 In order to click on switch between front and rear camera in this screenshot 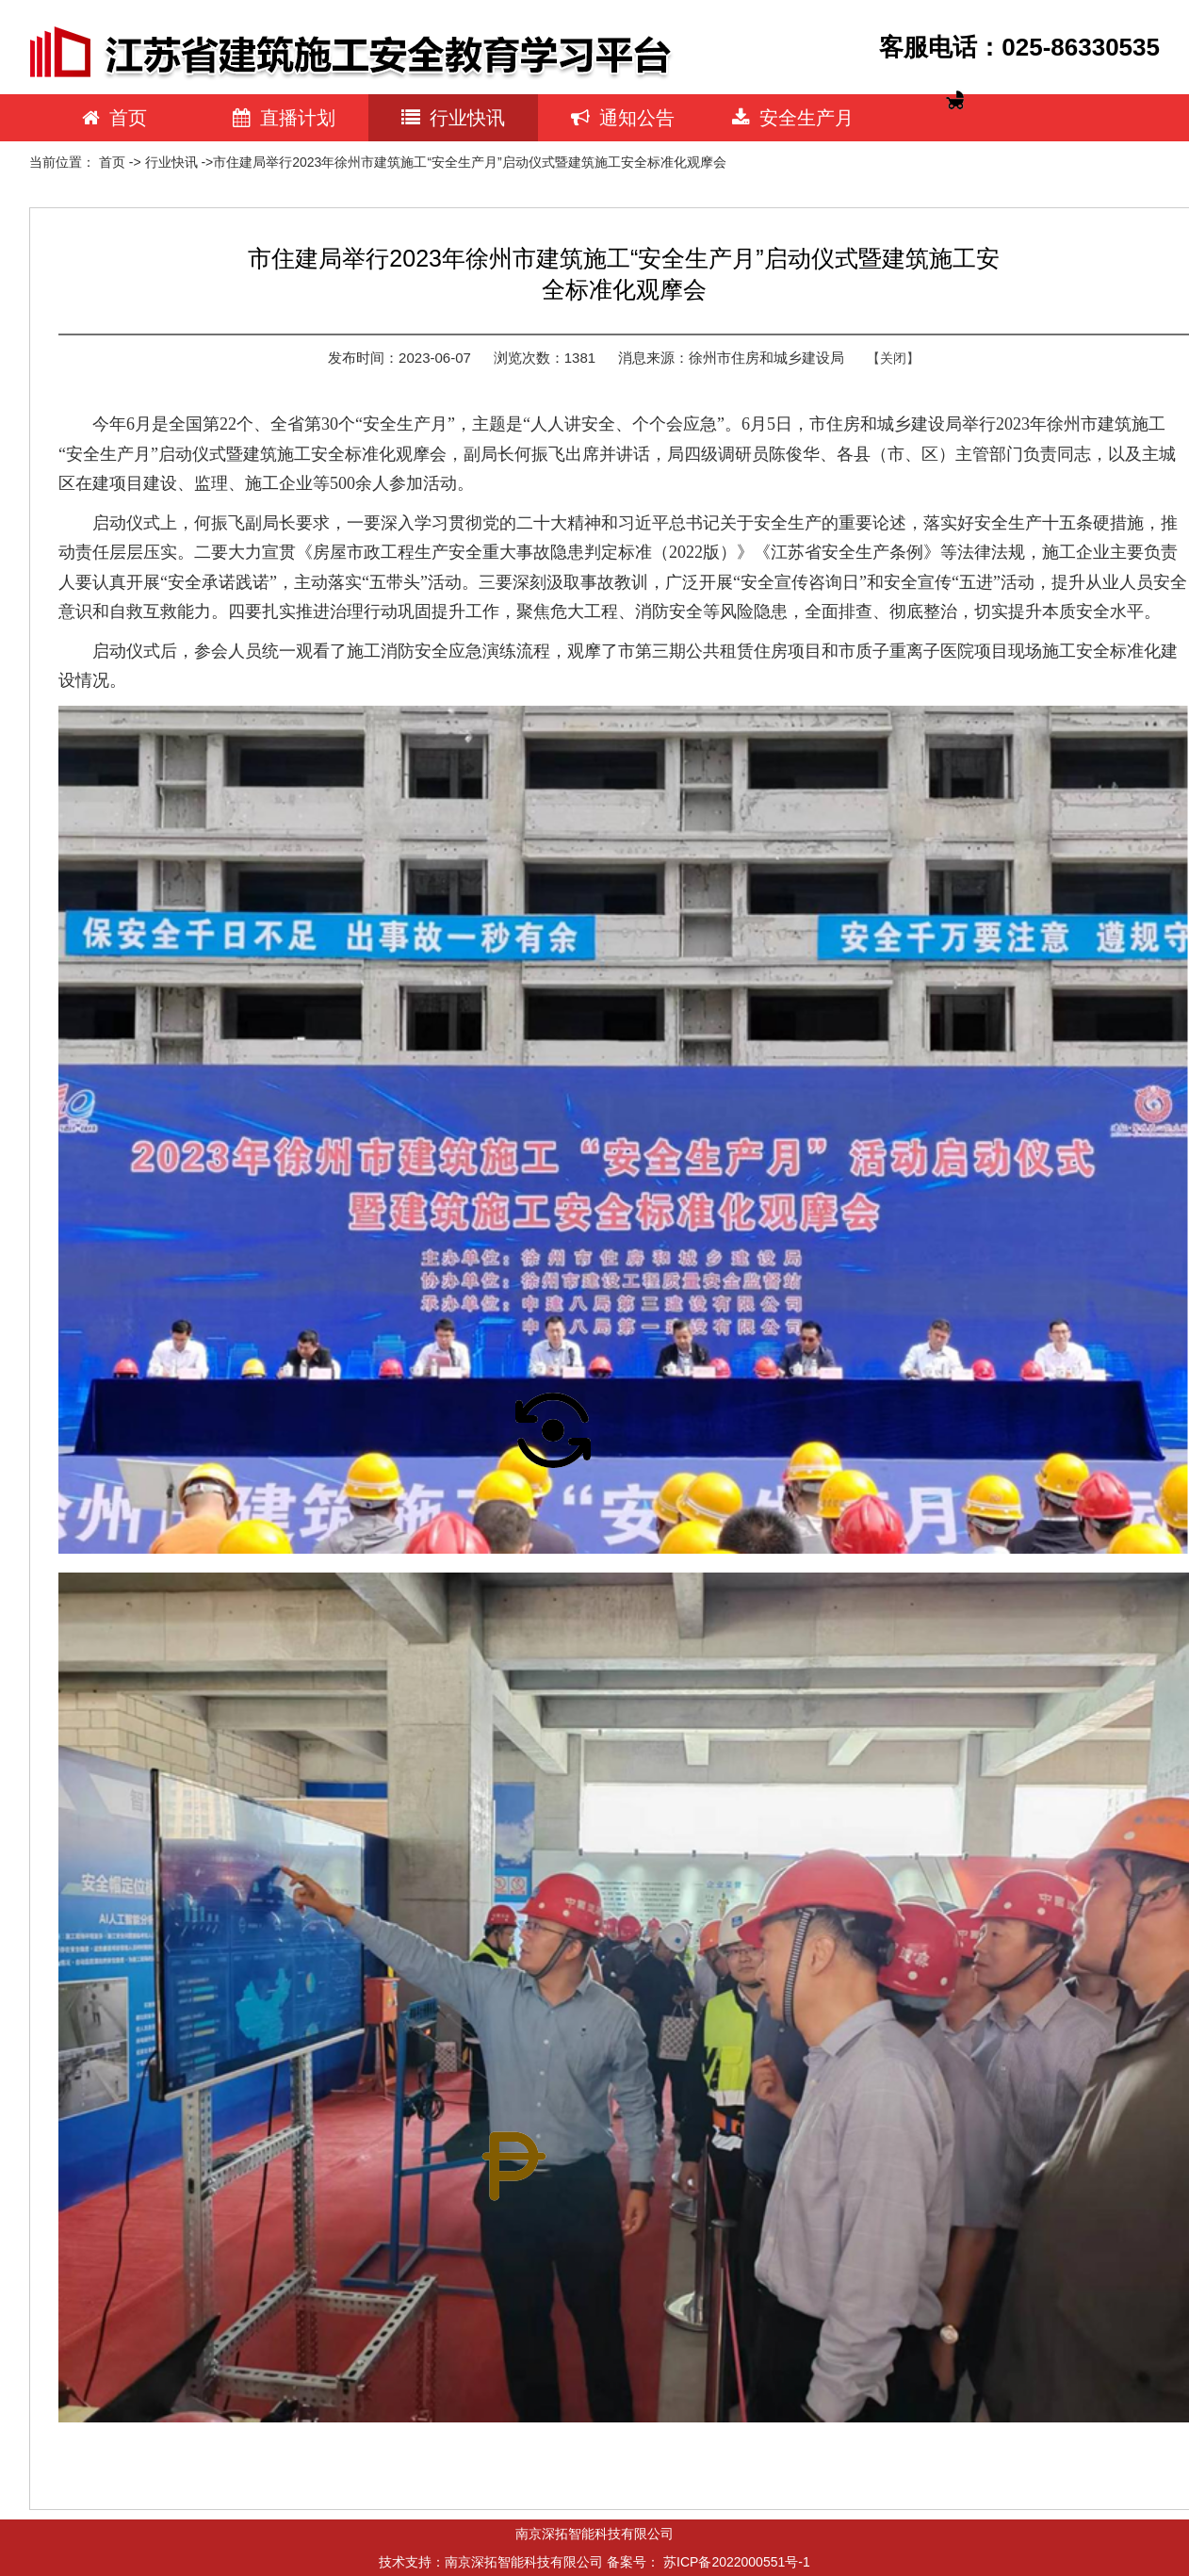, I will do `click(553, 1430)`.